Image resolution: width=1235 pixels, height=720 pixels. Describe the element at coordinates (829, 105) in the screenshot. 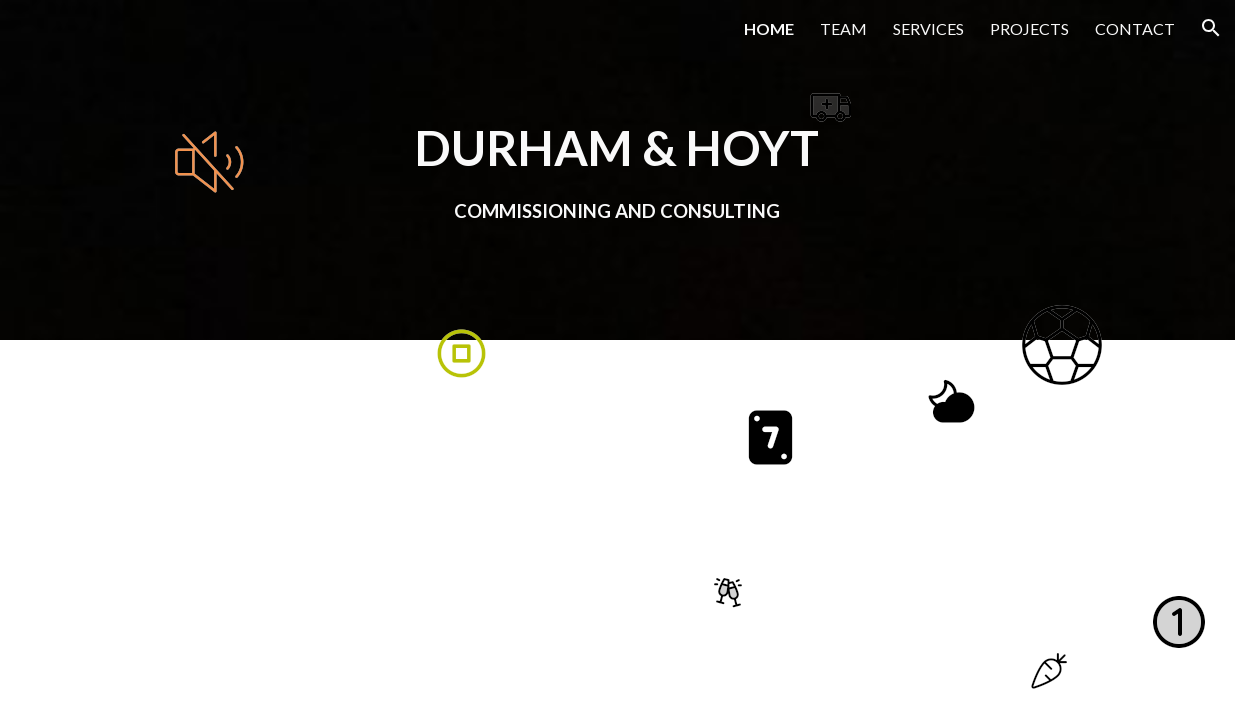

I see `request emergency medical services` at that location.